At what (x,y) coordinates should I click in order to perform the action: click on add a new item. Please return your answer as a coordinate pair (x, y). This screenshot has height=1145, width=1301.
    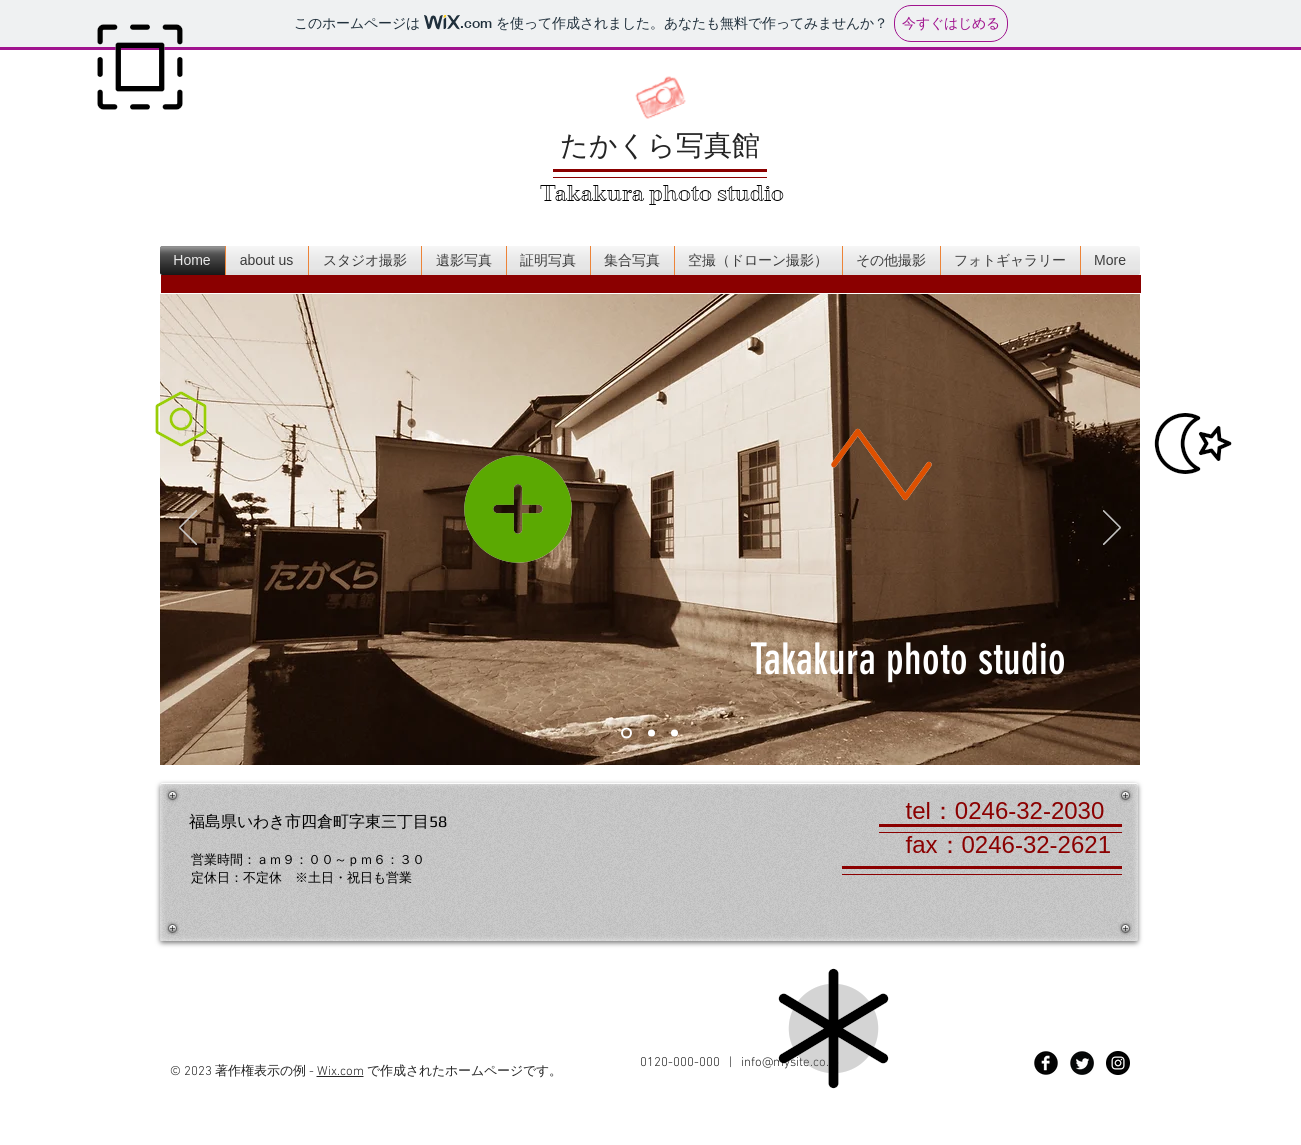
    Looking at the image, I should click on (518, 509).